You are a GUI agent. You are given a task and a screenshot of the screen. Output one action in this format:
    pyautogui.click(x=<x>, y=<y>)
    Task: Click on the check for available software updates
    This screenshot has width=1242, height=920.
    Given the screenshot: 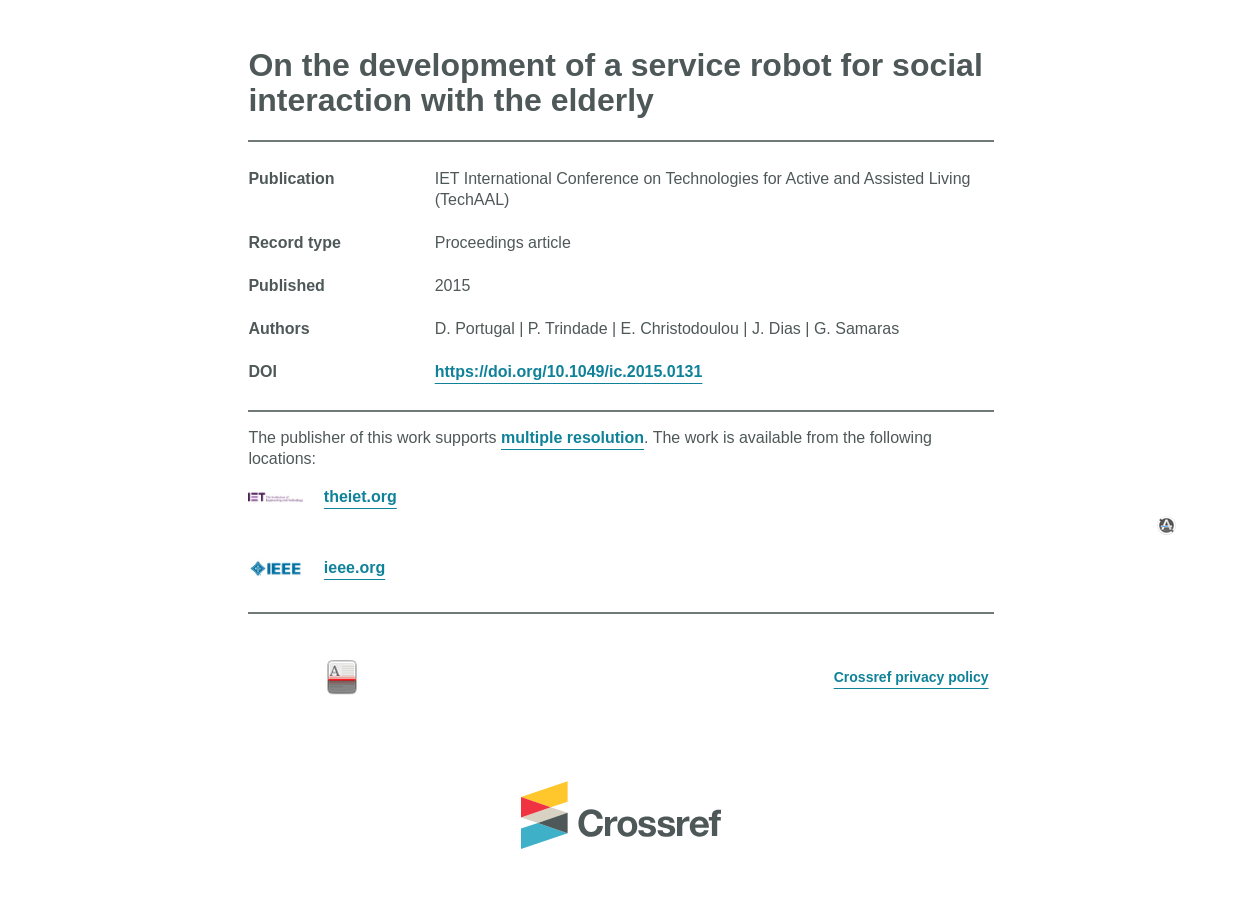 What is the action you would take?
    pyautogui.click(x=1166, y=525)
    